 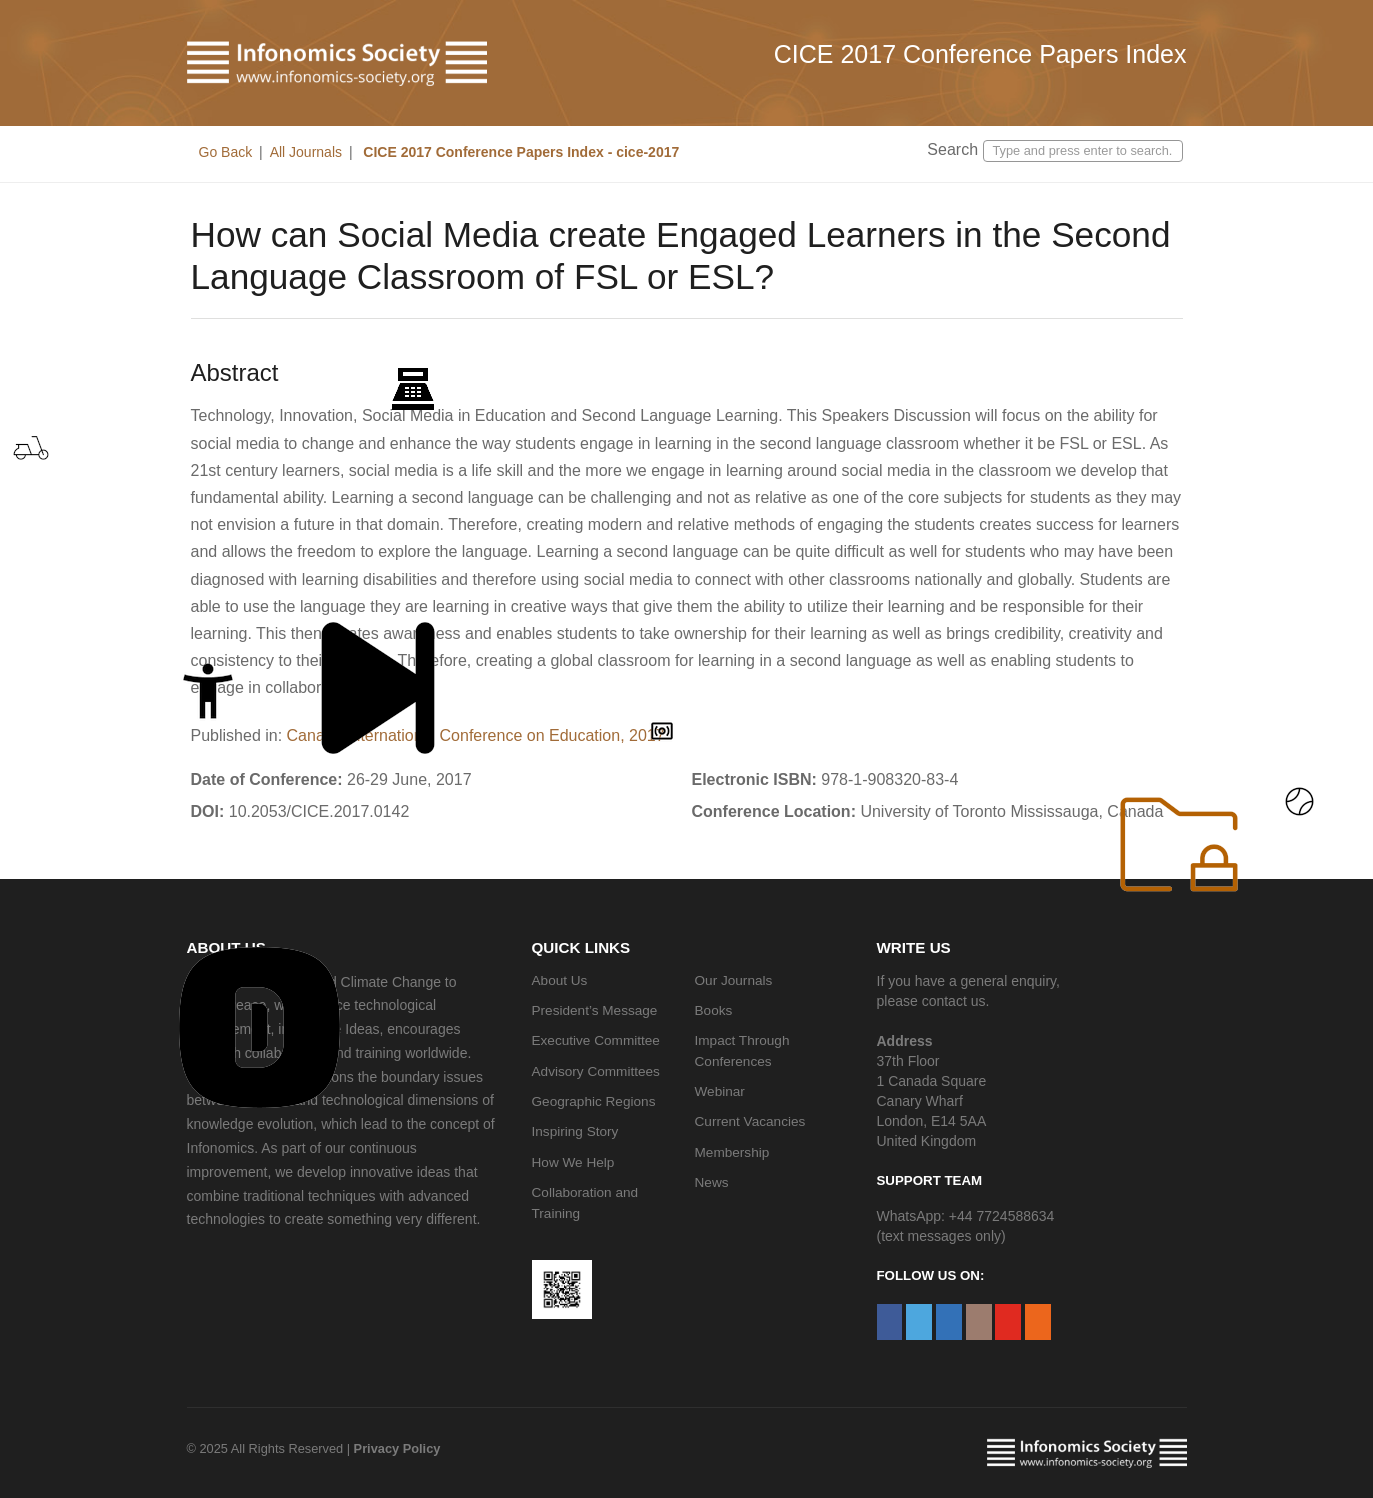 I want to click on indicates a "D" grade or rating, so click(x=259, y=1027).